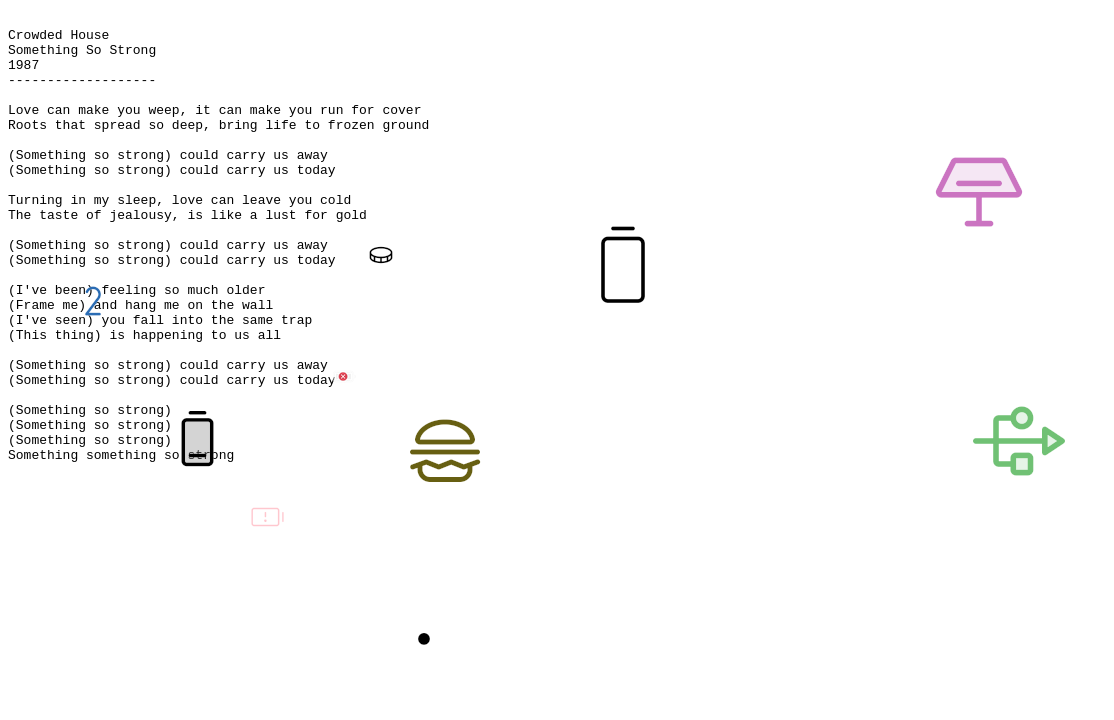 The width and height of the screenshot is (1114, 720). Describe the element at coordinates (1019, 441) in the screenshot. I see `connect a USB device` at that location.